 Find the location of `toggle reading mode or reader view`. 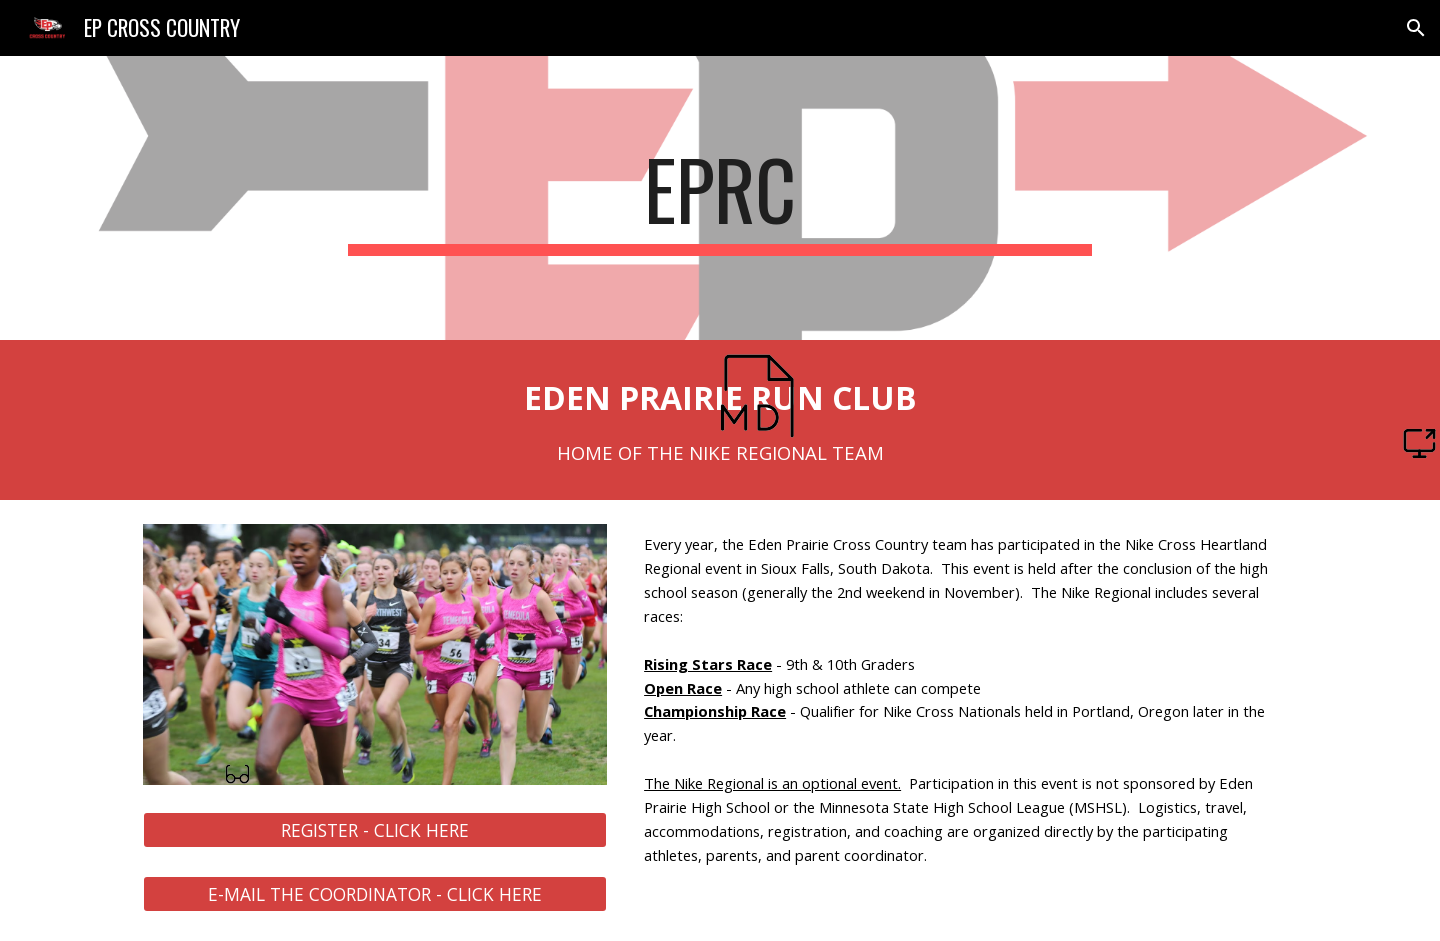

toggle reading mode or reader view is located at coordinates (237, 774).